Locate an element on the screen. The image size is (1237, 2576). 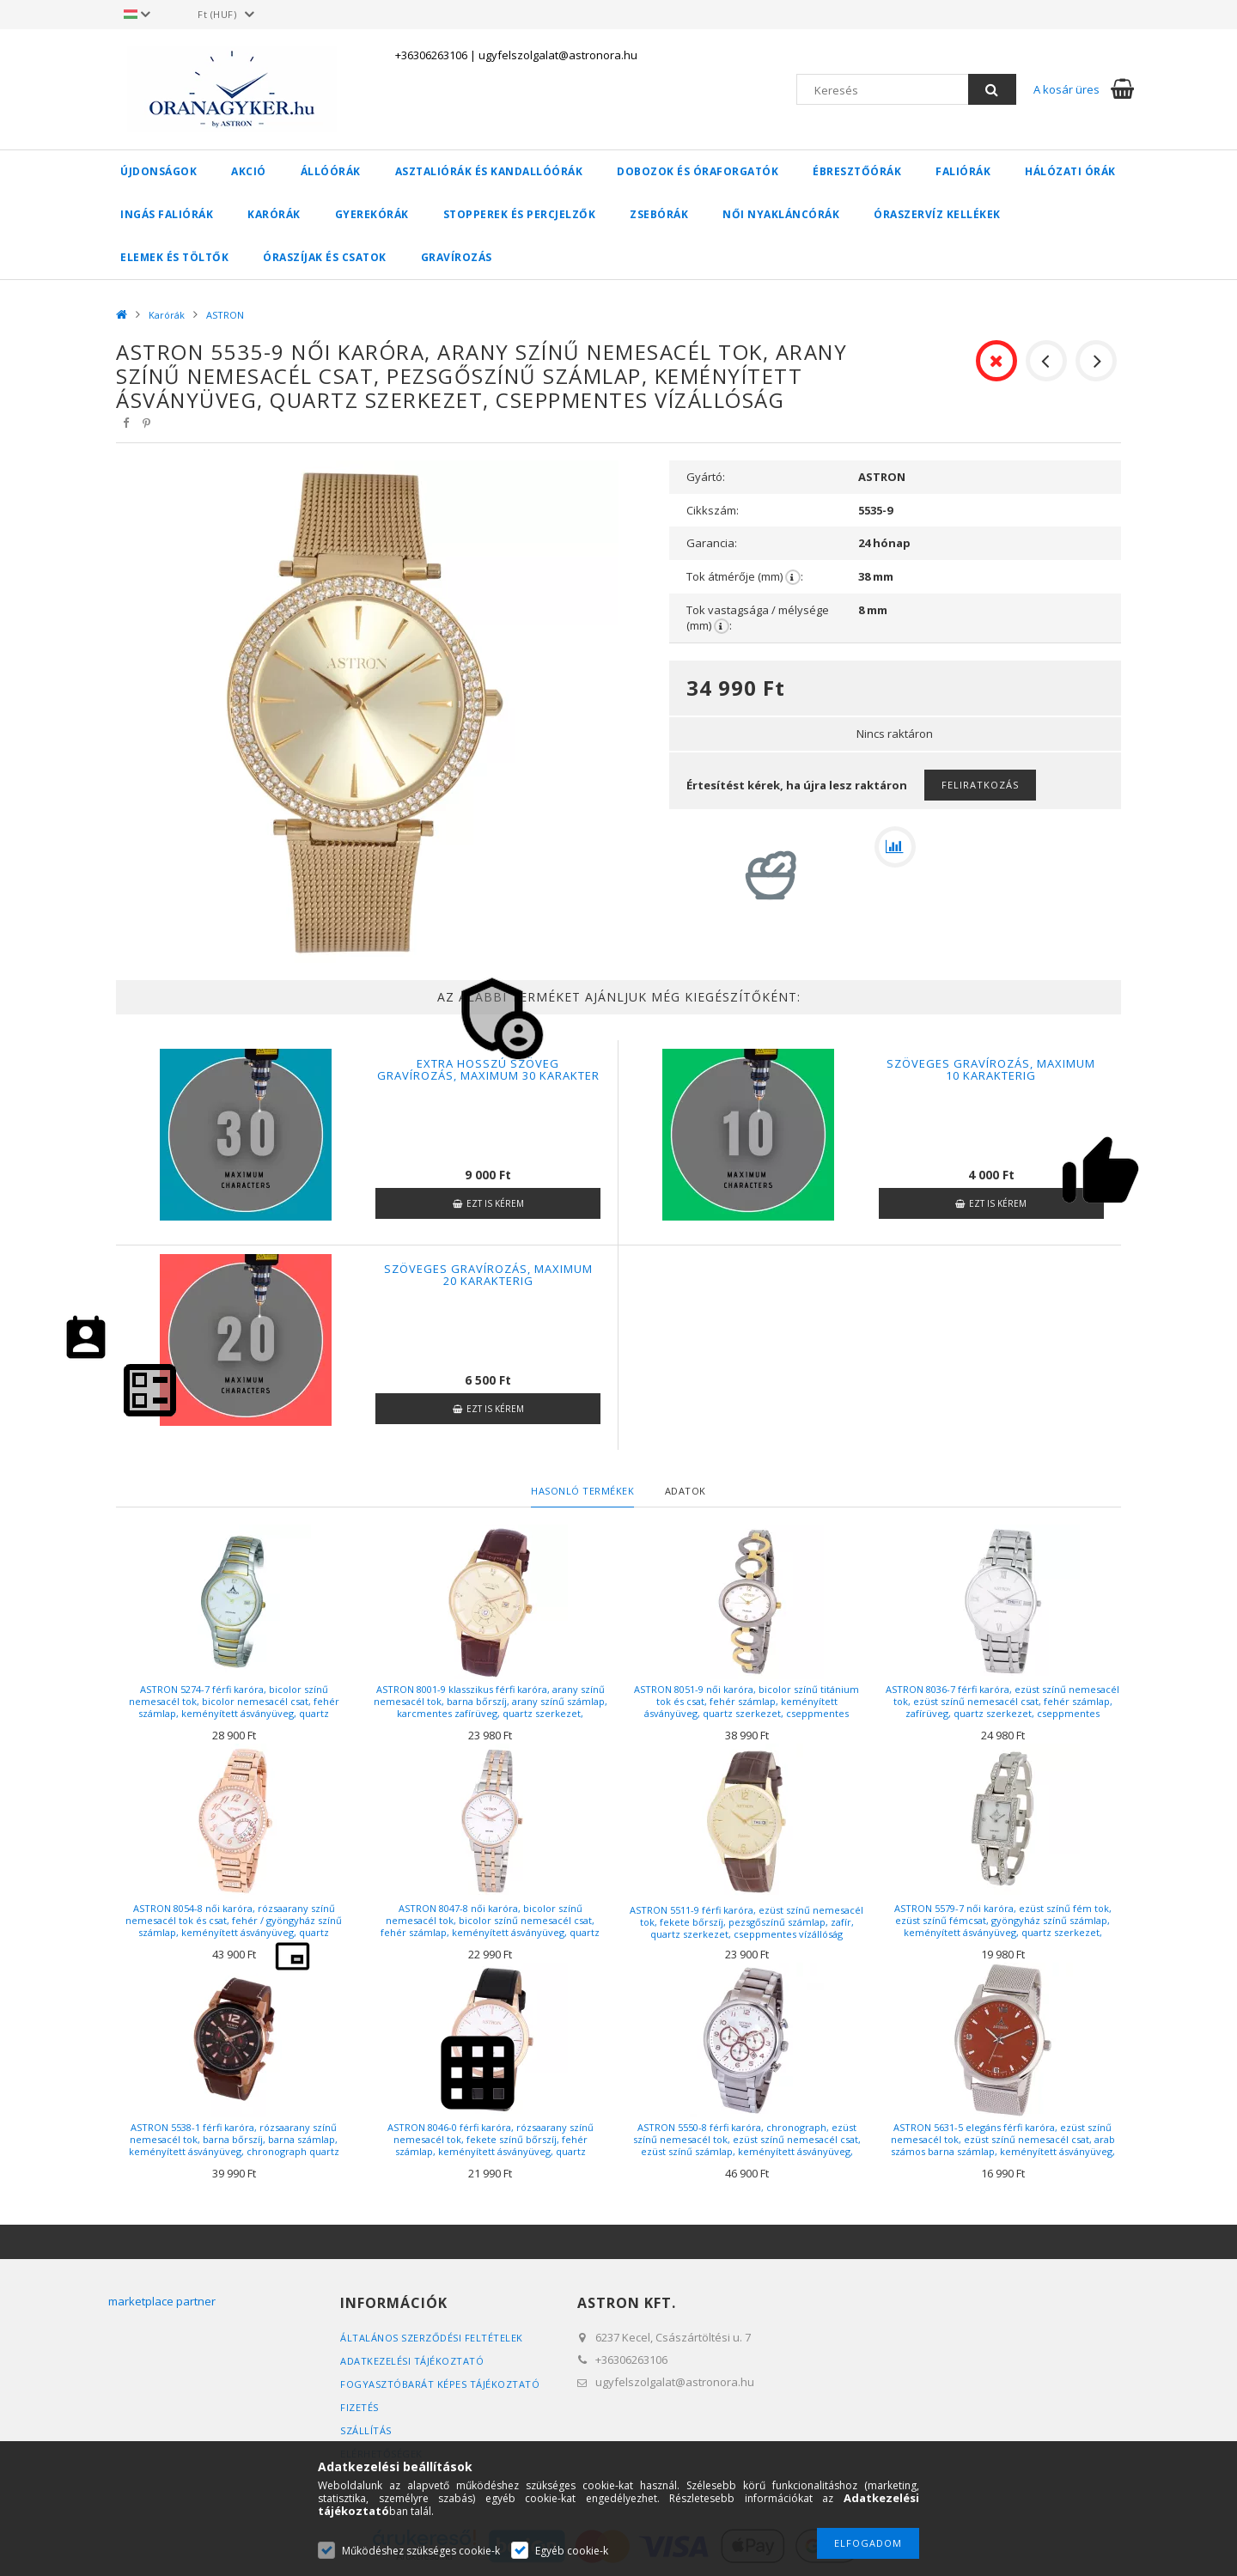
access admin panel settings is located at coordinates (498, 1014).